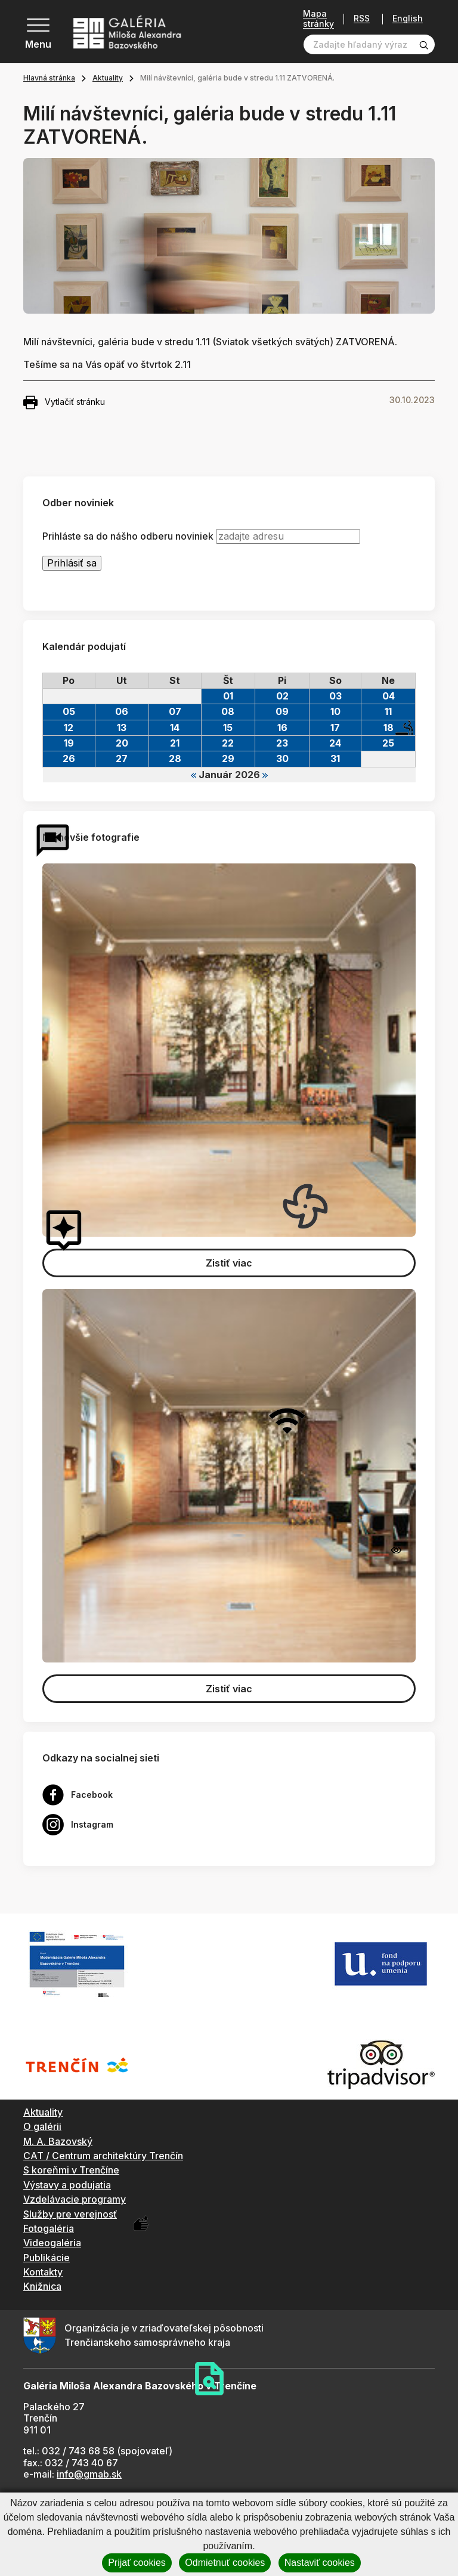 The image size is (458, 2576). What do you see at coordinates (305, 1206) in the screenshot?
I see `adjust fan or ventilation settings` at bounding box center [305, 1206].